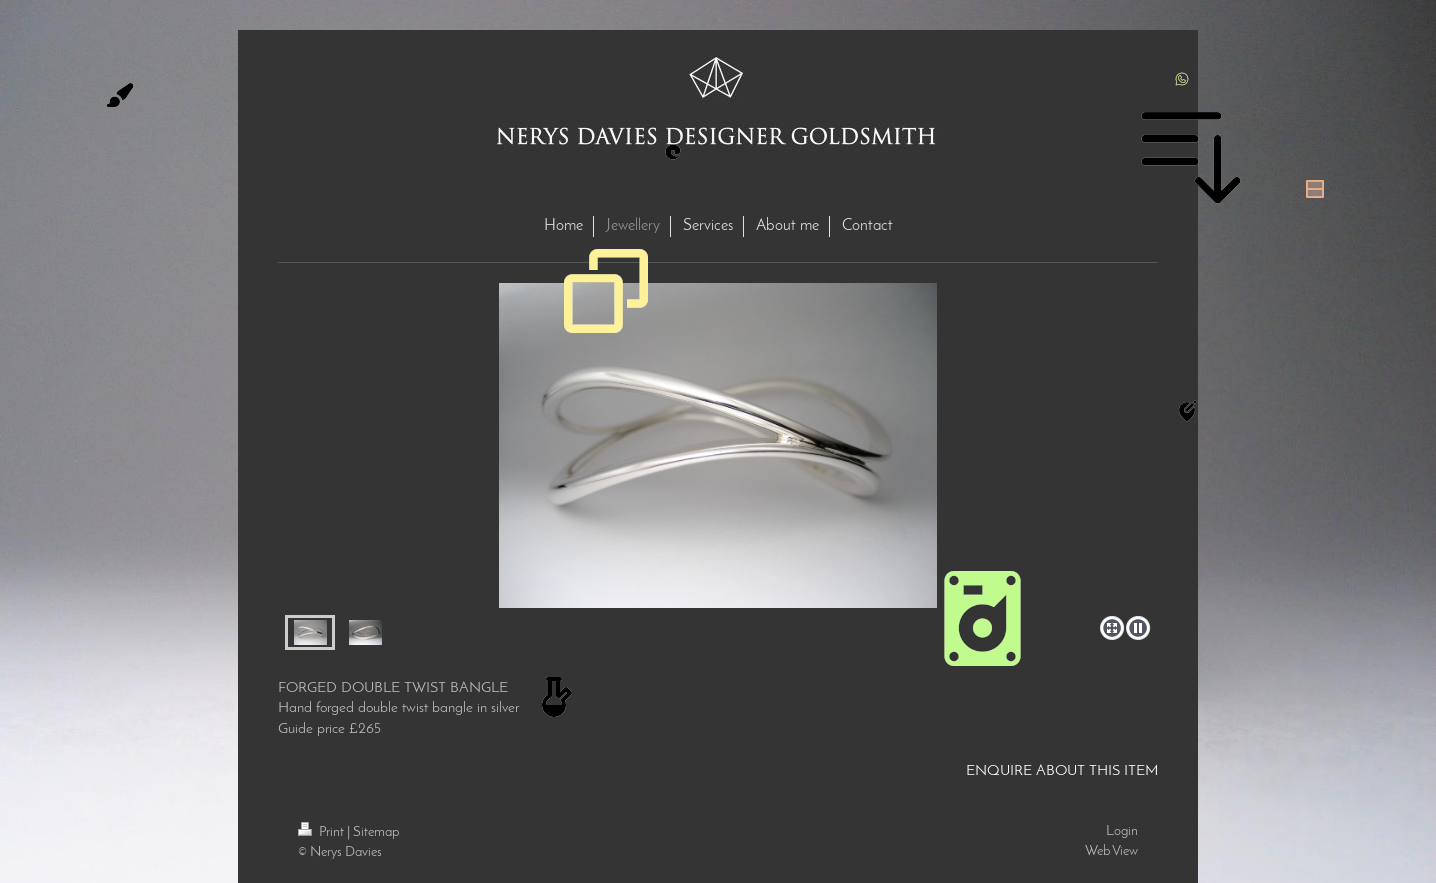 The image size is (1436, 883). I want to click on copy to clipboard, so click(606, 291).